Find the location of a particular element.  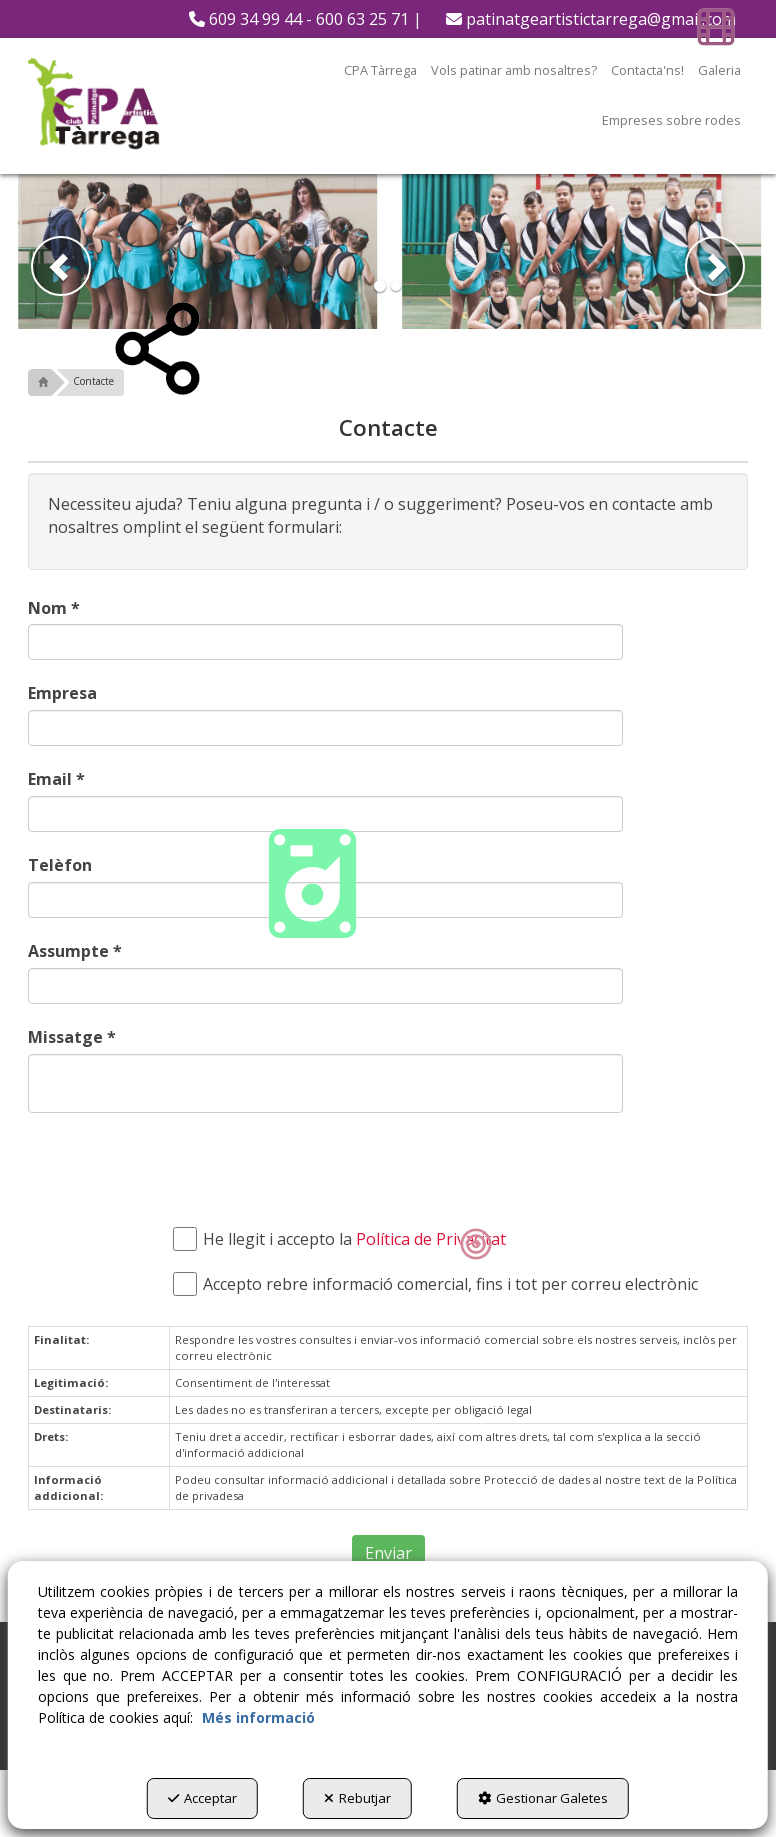

share content with others is located at coordinates (157, 348).